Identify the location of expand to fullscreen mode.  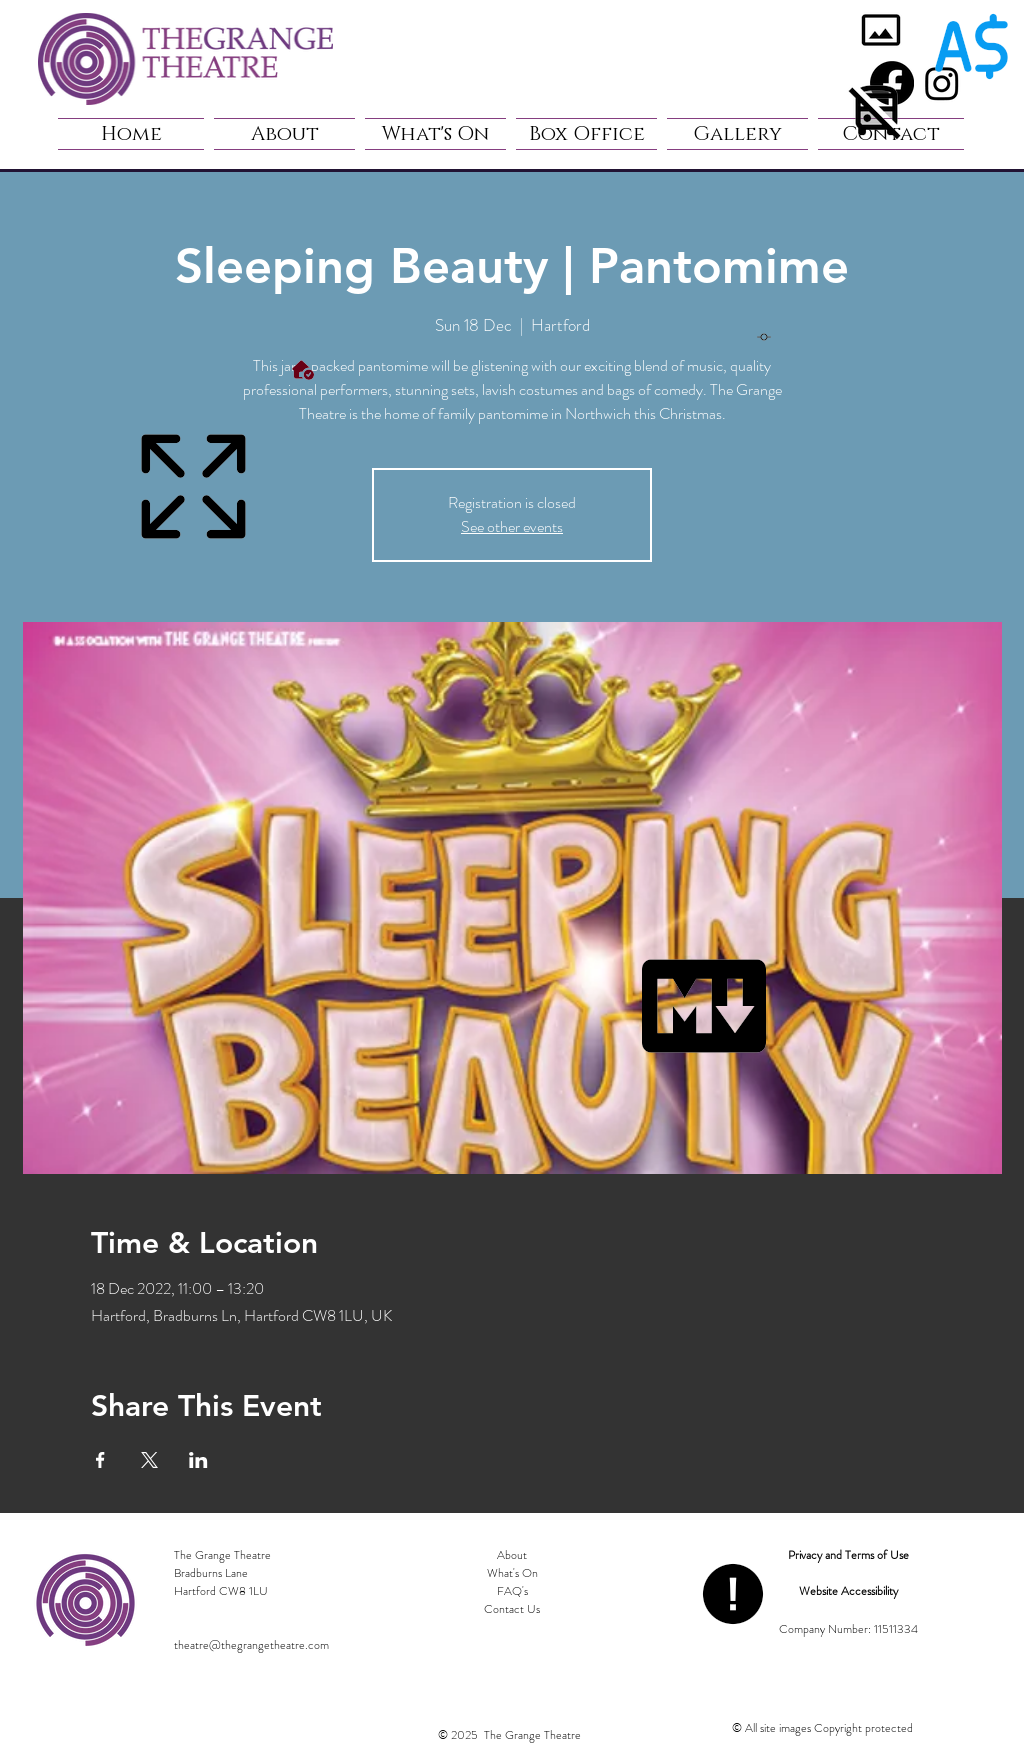
(193, 486).